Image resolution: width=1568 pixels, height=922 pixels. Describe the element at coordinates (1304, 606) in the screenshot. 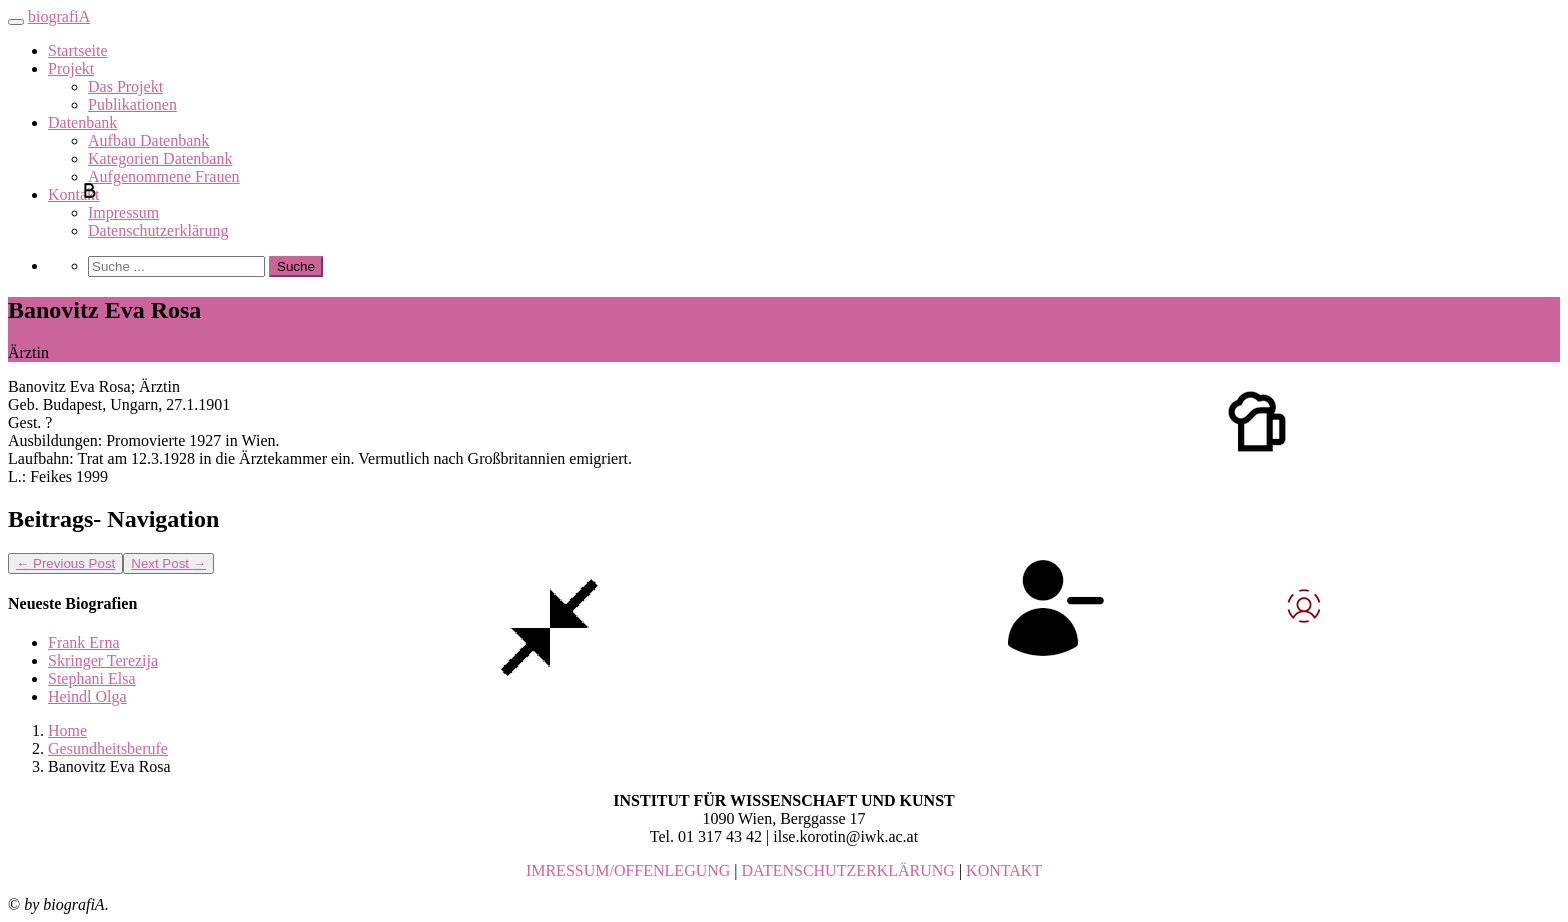

I see `incomplete or pending user profile` at that location.